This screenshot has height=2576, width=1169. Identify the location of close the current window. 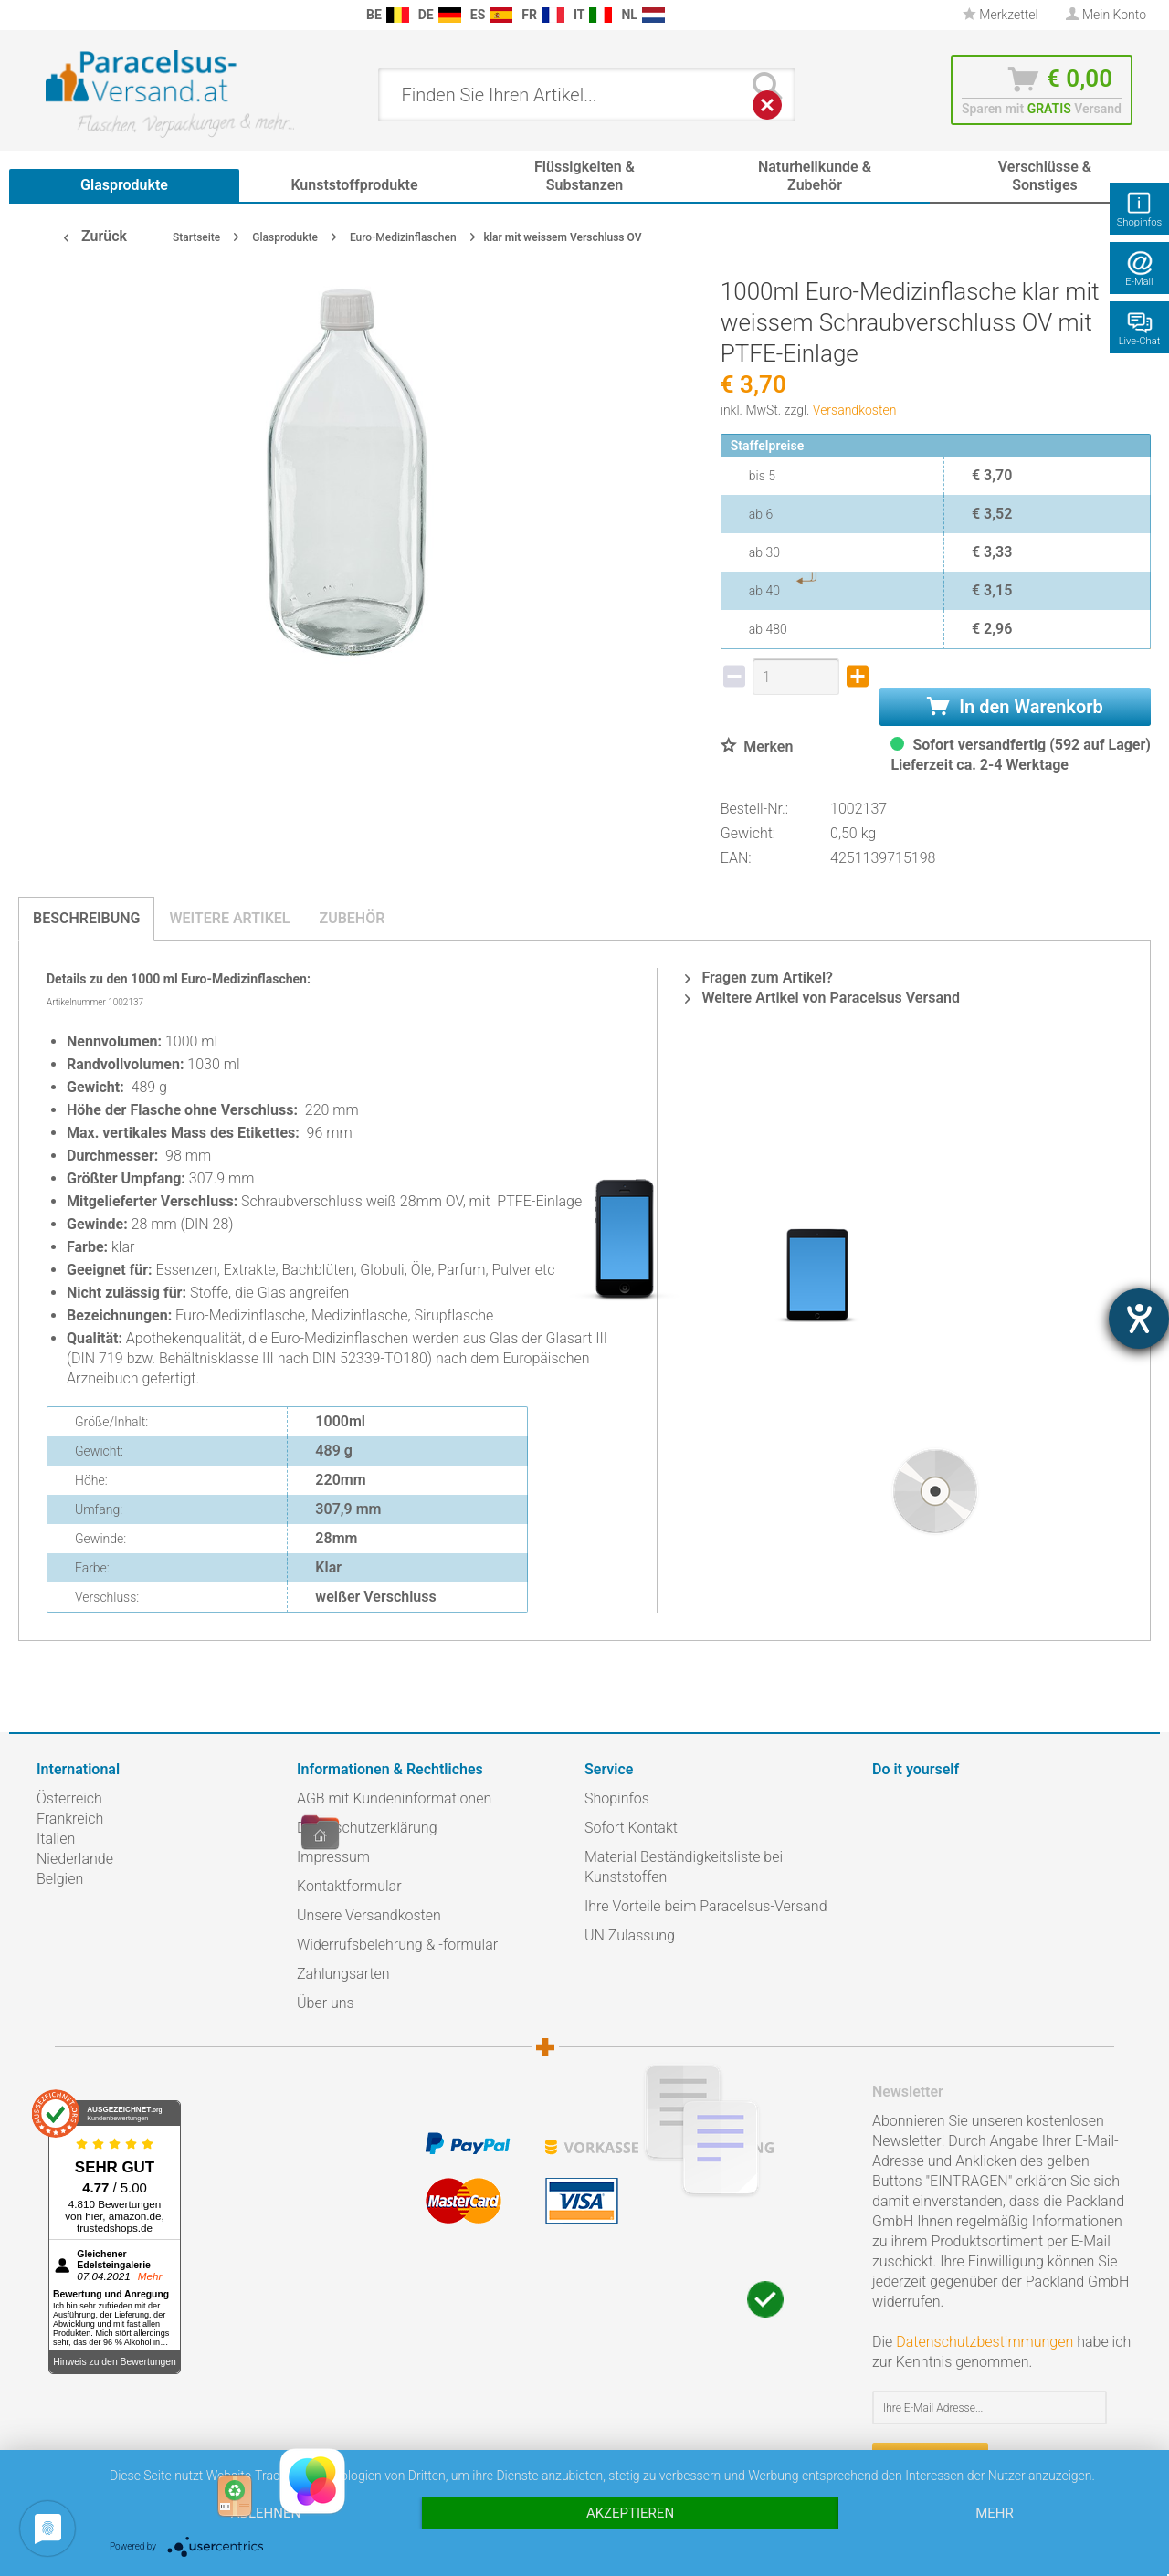
(767, 105).